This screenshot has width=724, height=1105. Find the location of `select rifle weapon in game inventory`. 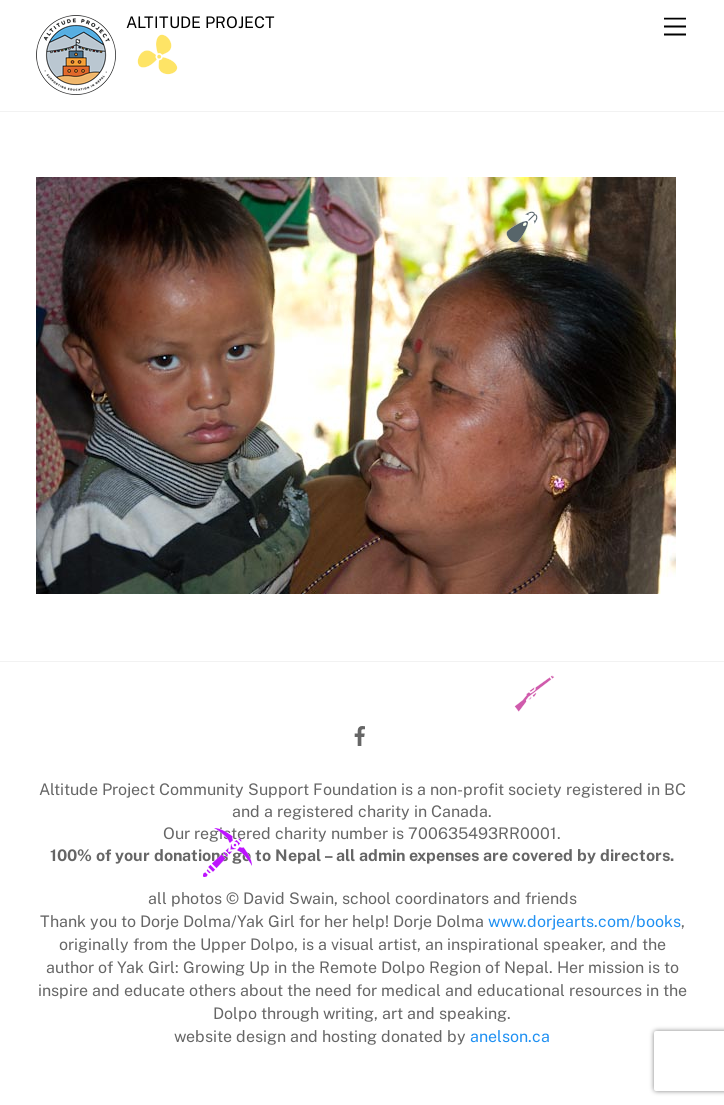

select rifle weapon in game inventory is located at coordinates (534, 693).